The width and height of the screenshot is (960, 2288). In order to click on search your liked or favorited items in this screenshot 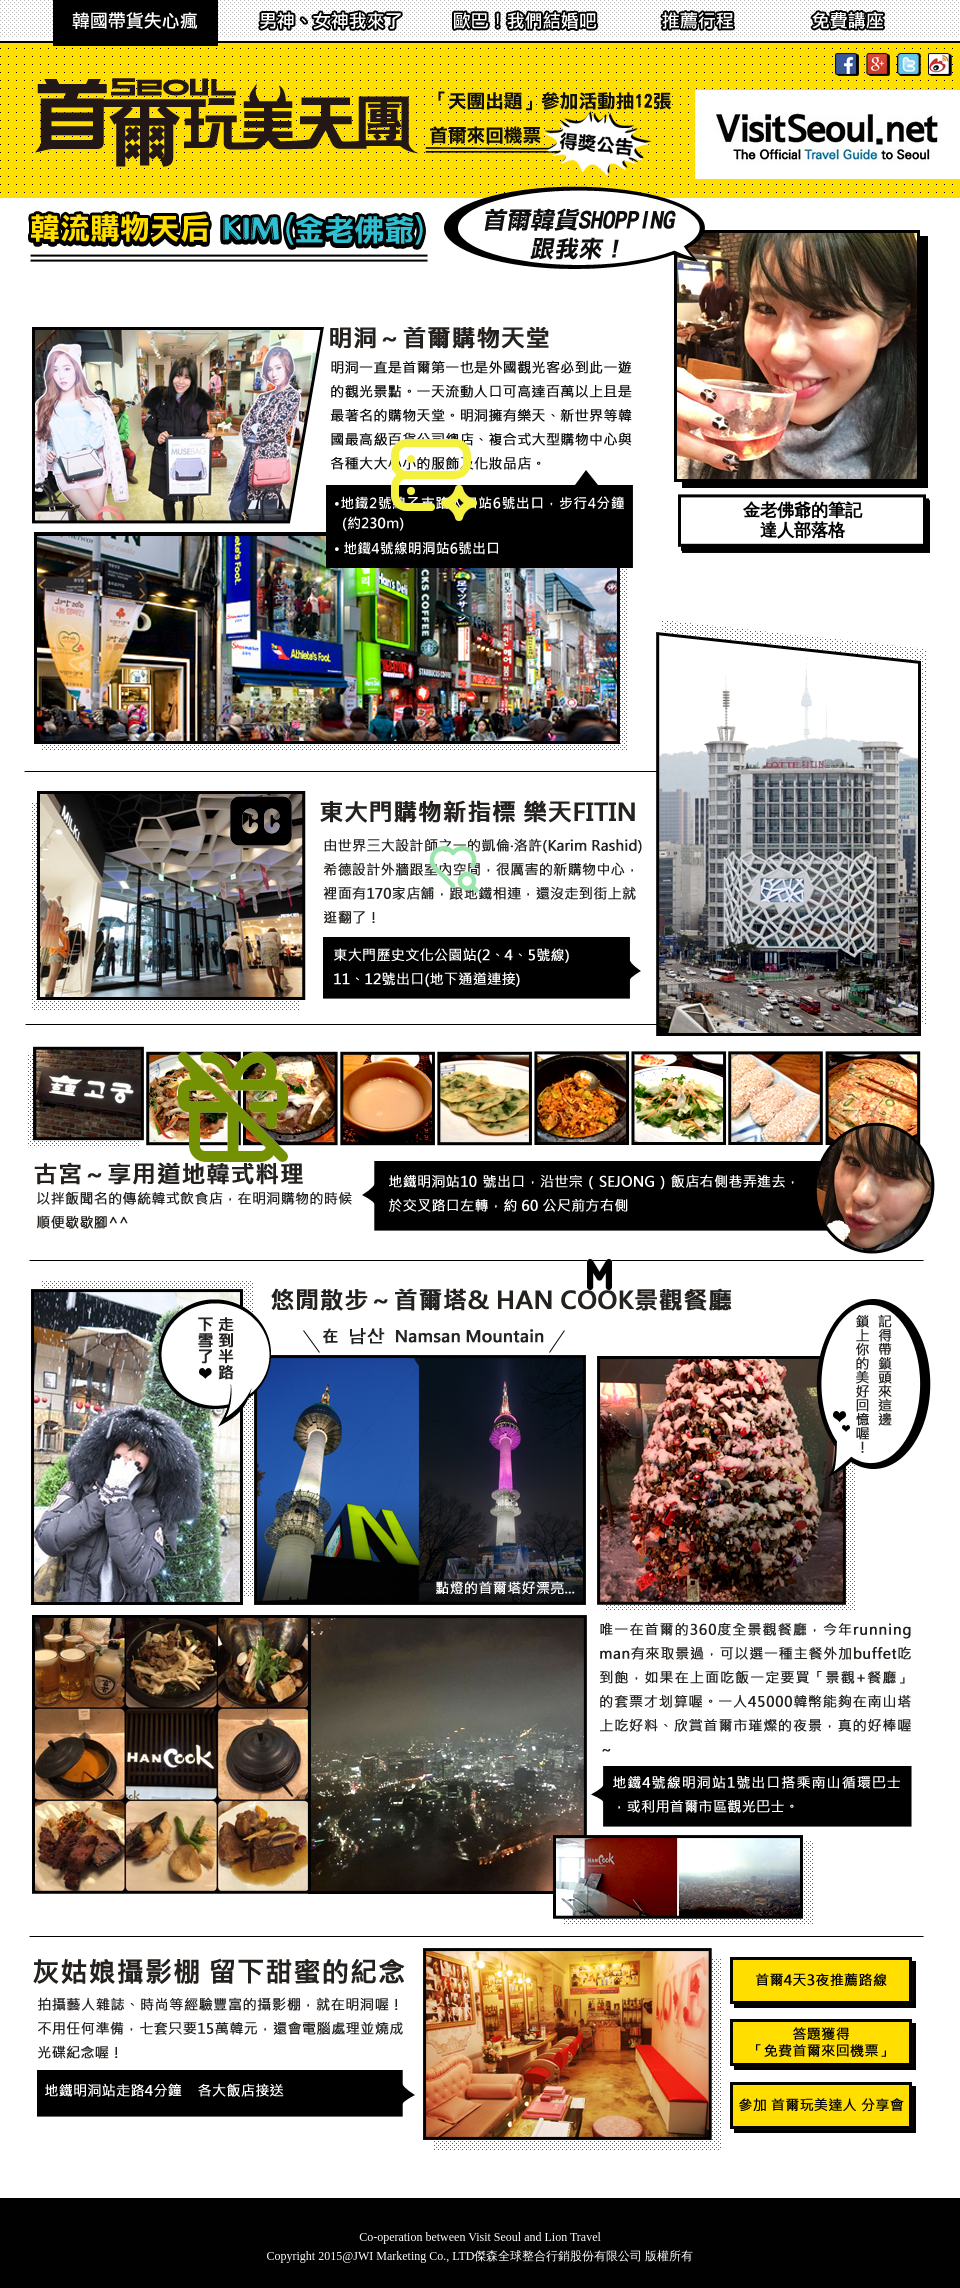, I will do `click(453, 867)`.